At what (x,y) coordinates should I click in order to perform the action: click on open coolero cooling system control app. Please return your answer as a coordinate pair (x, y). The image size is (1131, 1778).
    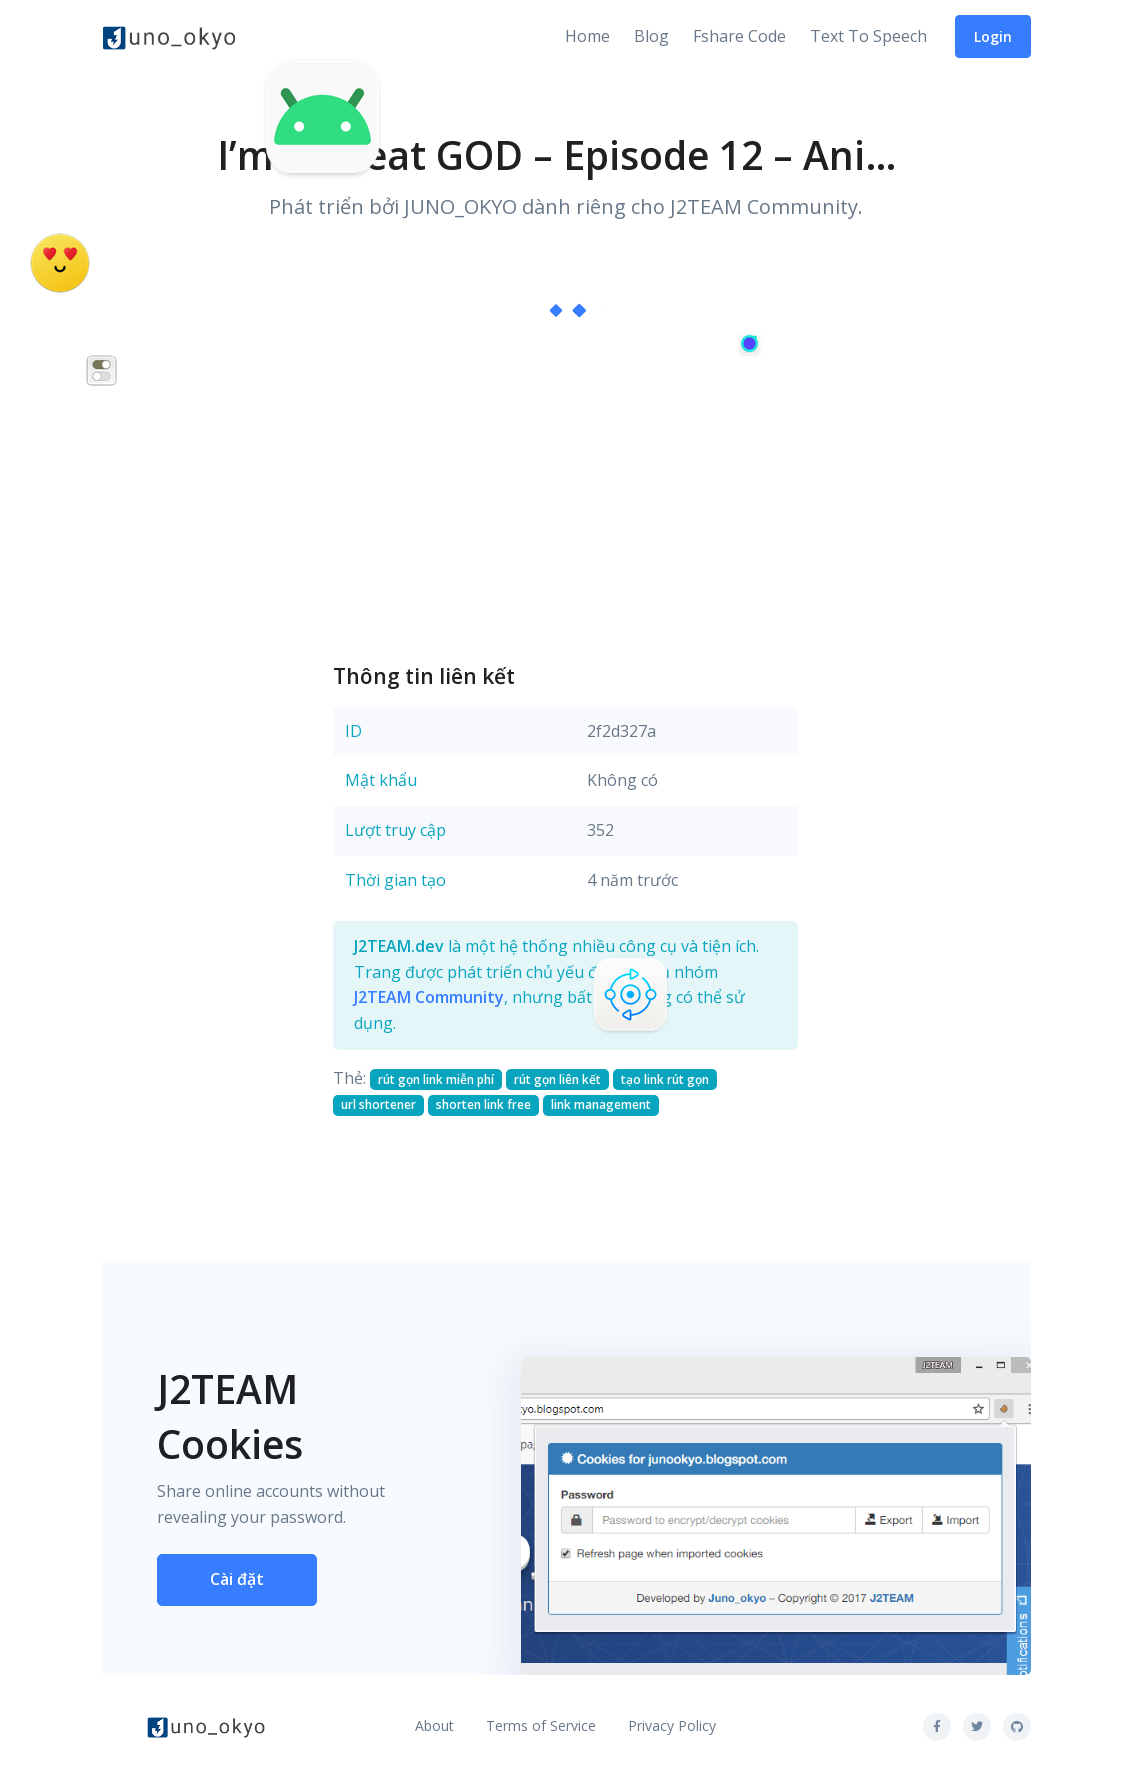
    Looking at the image, I should click on (630, 994).